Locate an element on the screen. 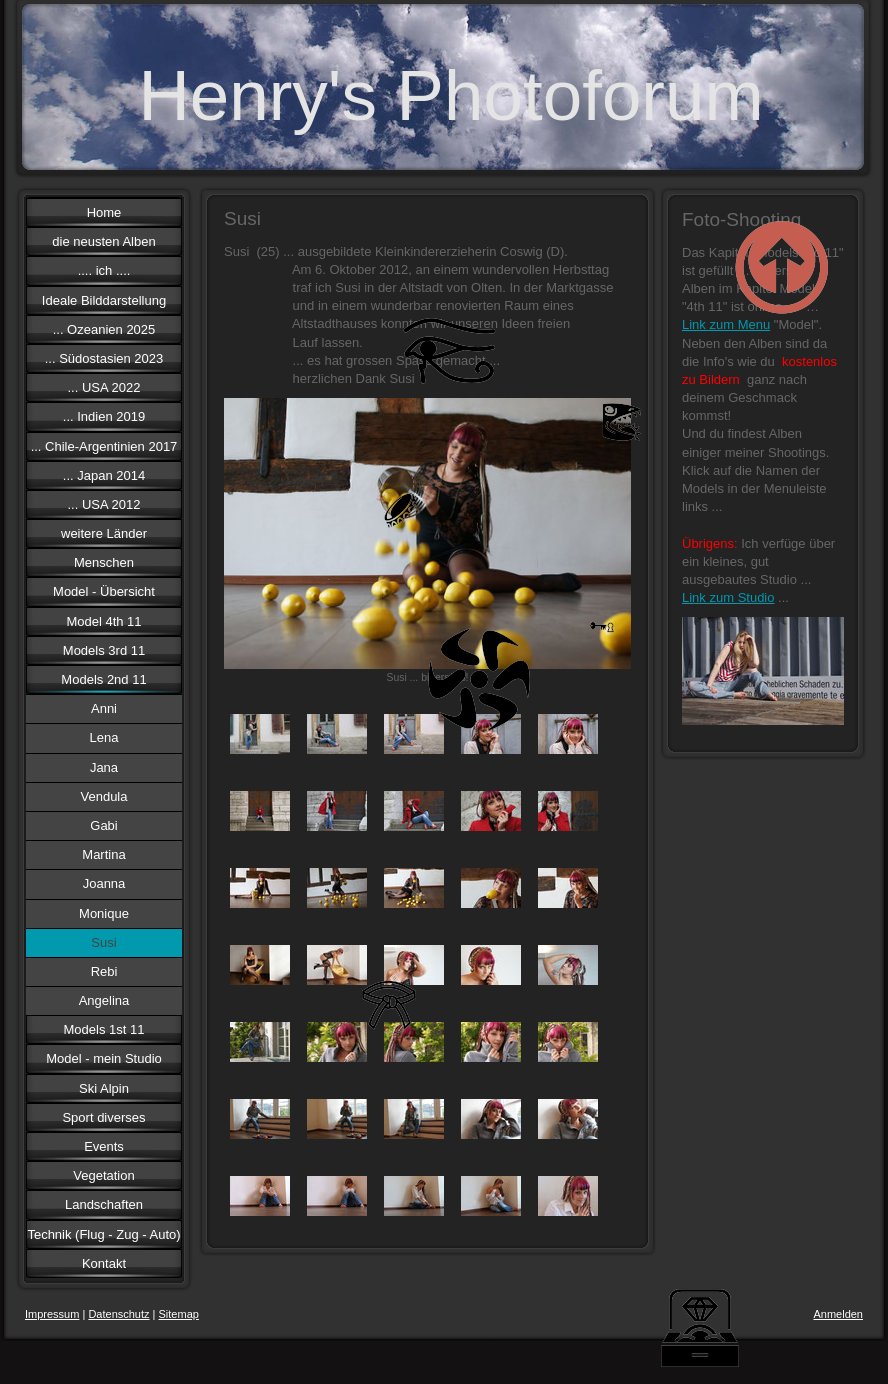 The height and width of the screenshot is (1384, 888). bottle cap collectible item in a game inventory is located at coordinates (401, 510).